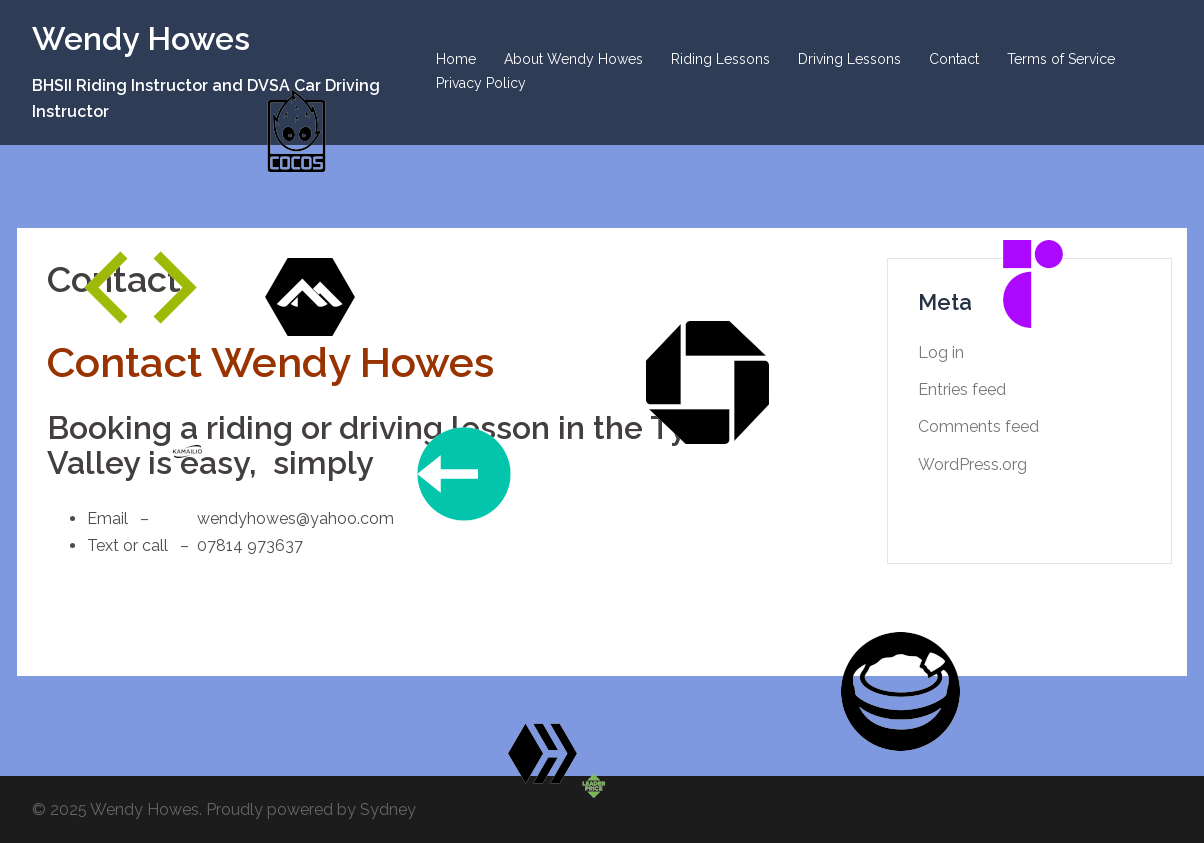 This screenshot has height=843, width=1204. I want to click on hive blockchain logo, so click(542, 753).